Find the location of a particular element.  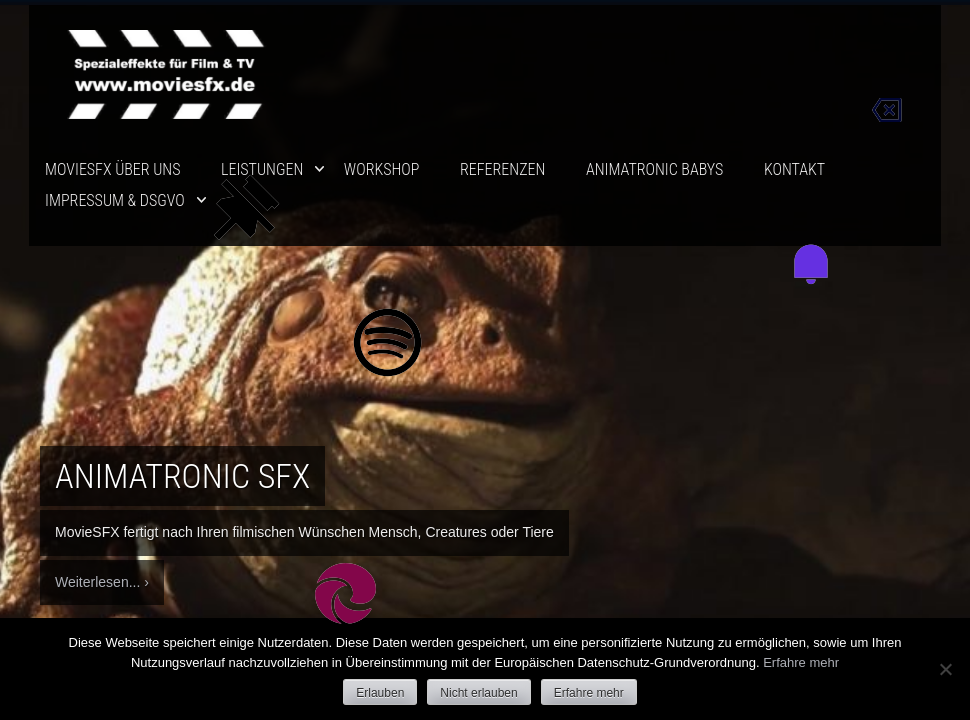

delete or backspace text input is located at coordinates (888, 110).